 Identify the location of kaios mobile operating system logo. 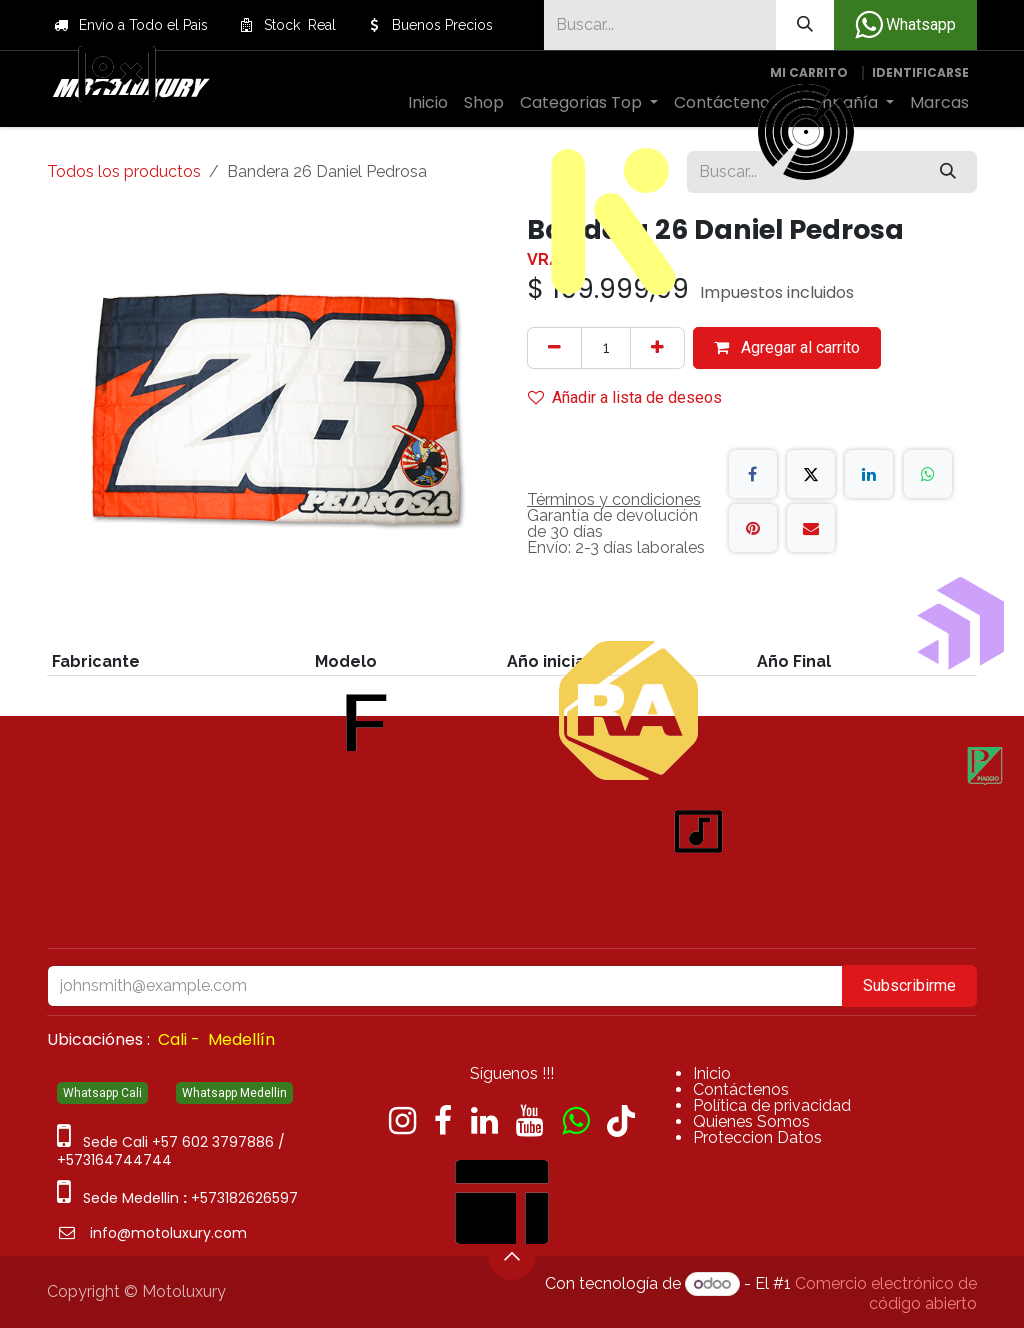
(613, 221).